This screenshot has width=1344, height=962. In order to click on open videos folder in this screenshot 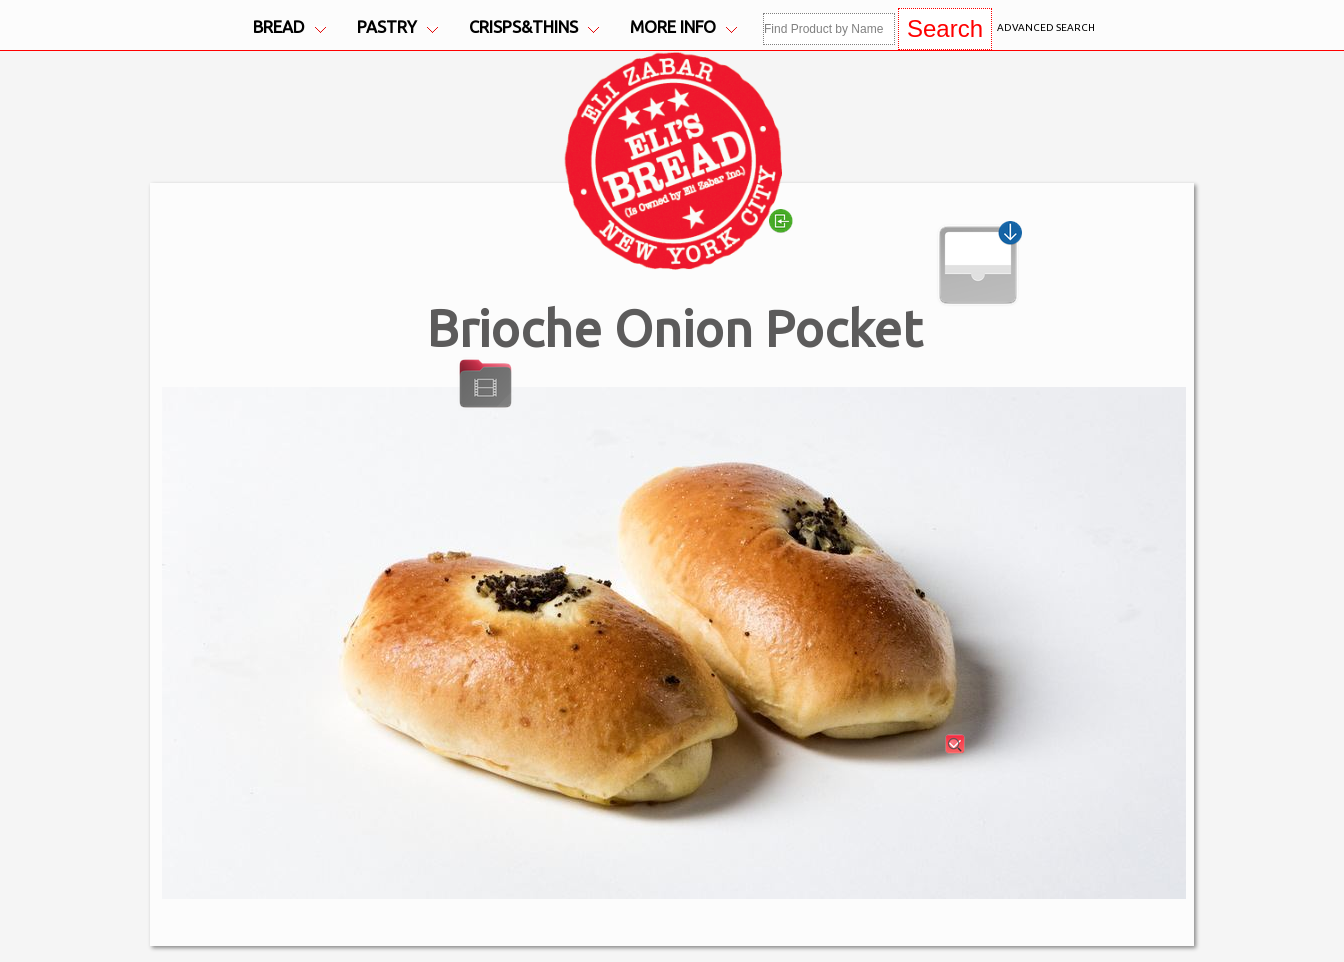, I will do `click(485, 383)`.